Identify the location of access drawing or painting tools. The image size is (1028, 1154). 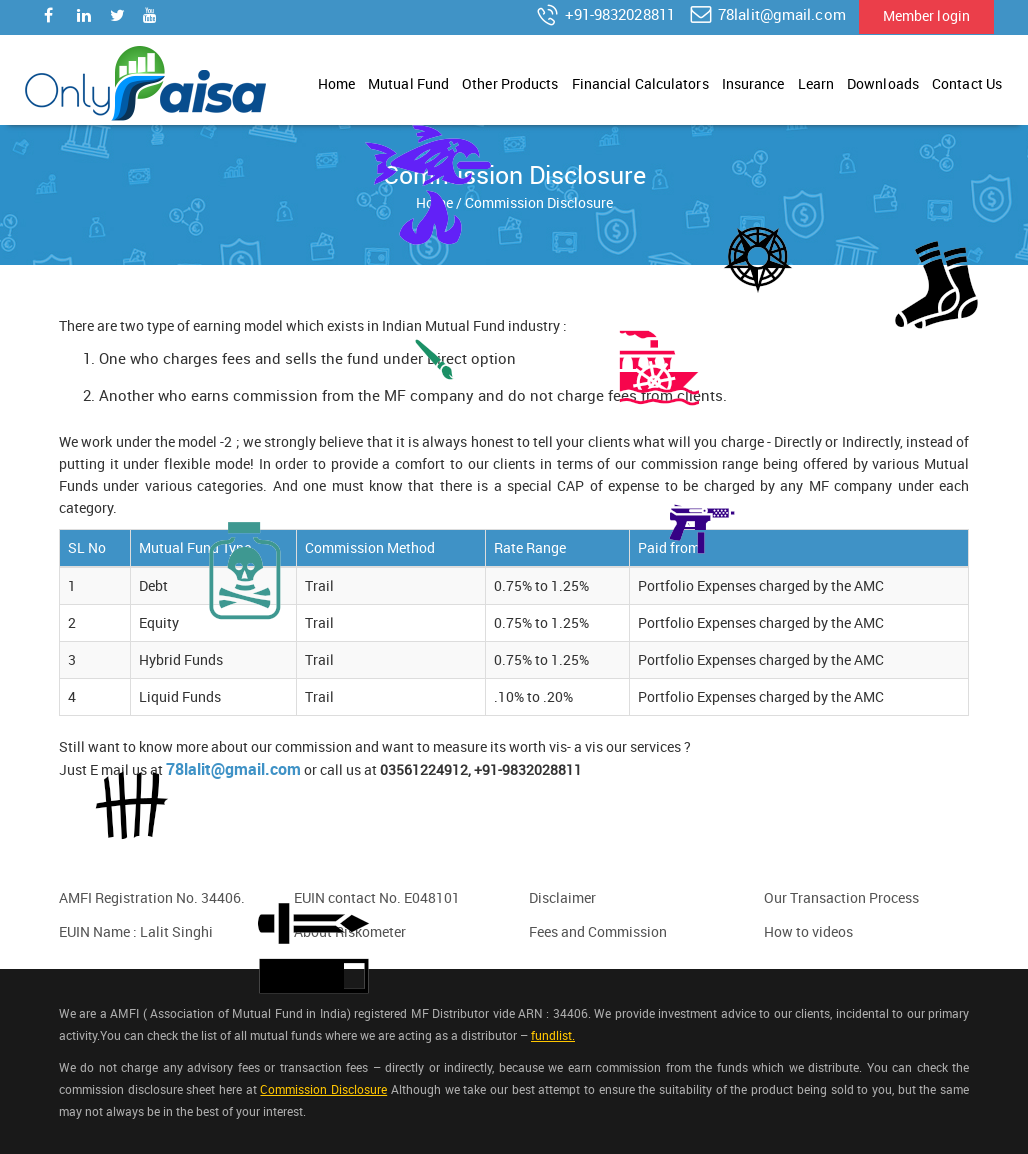
(434, 359).